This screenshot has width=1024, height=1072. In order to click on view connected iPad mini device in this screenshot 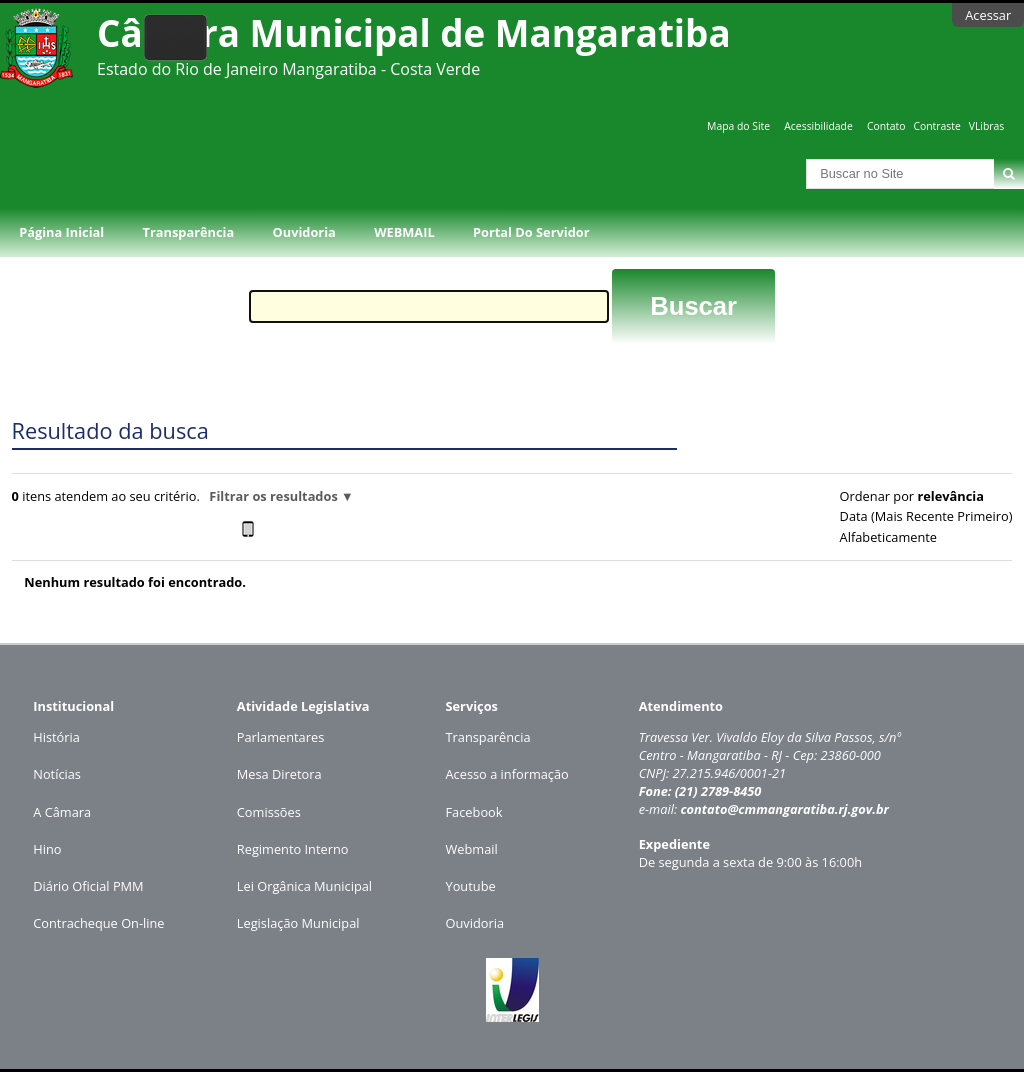, I will do `click(248, 529)`.